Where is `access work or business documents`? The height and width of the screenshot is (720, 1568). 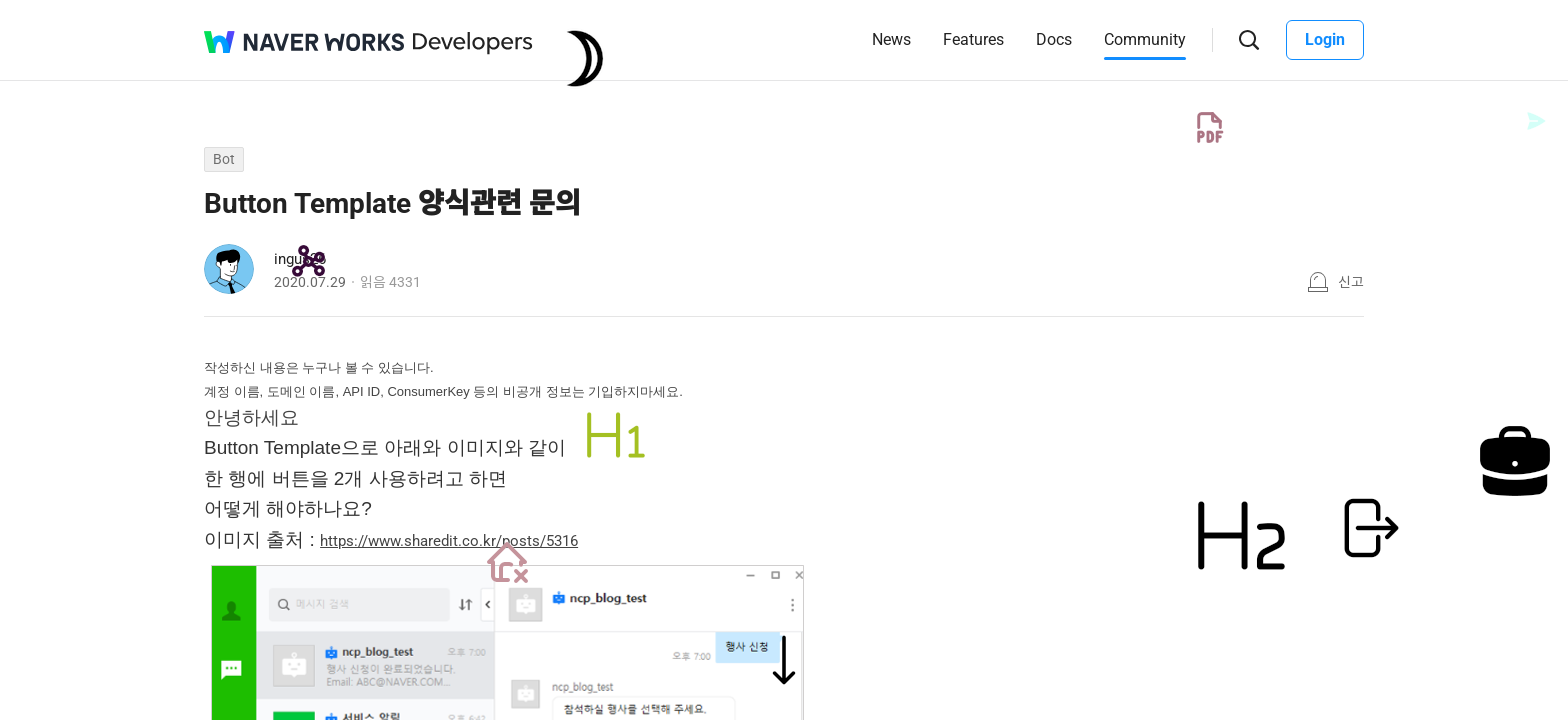 access work or business documents is located at coordinates (1515, 461).